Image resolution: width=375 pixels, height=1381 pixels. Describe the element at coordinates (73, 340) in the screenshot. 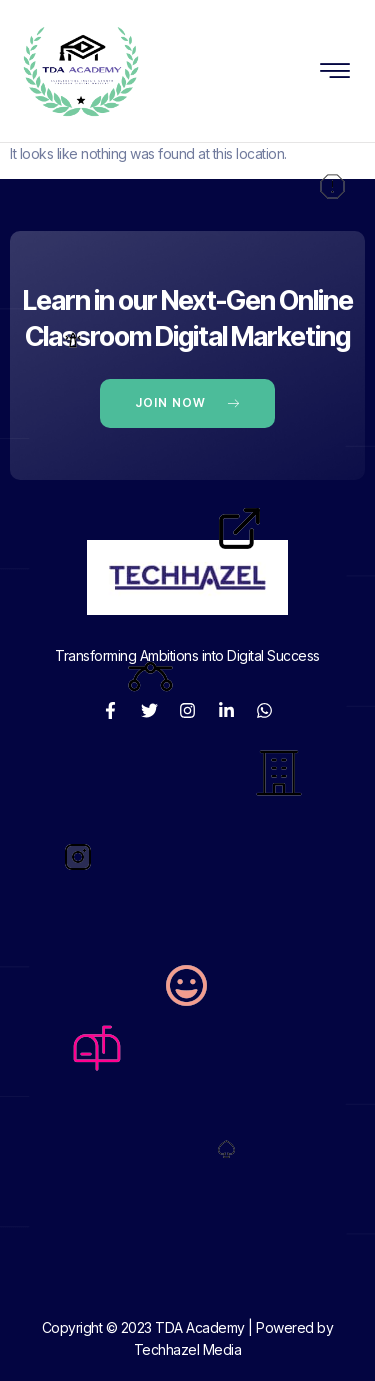

I see `navigate to lighthouse or maritime location` at that location.